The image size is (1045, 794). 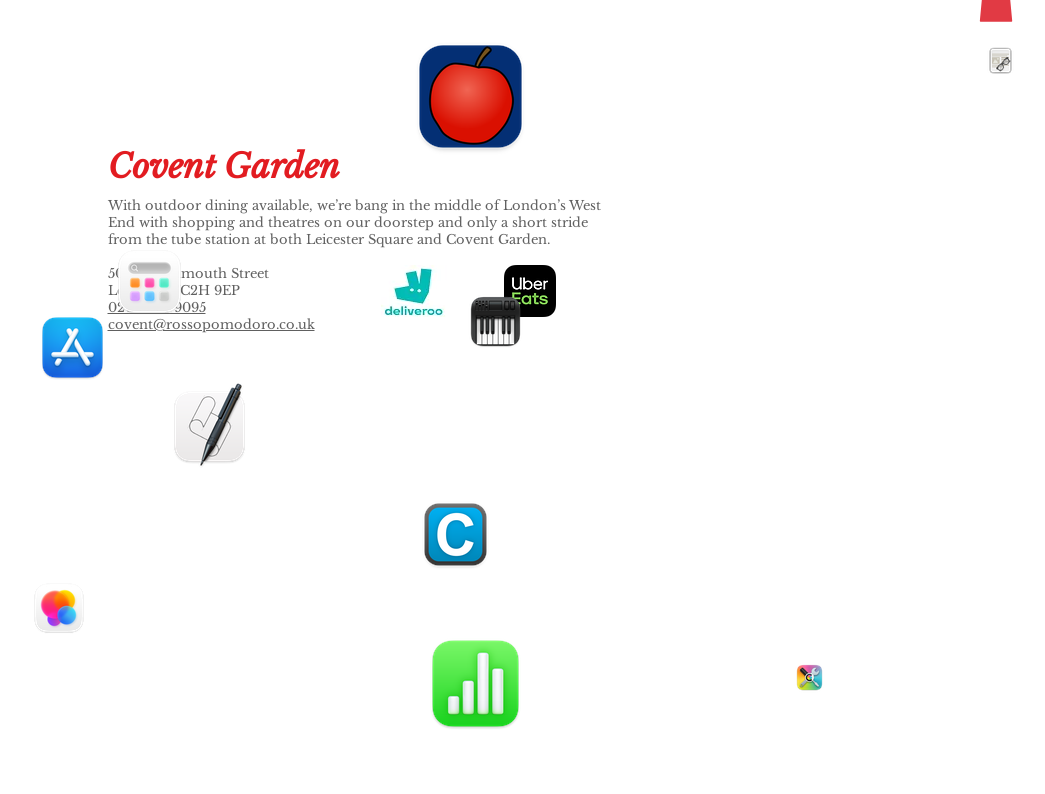 What do you see at coordinates (1000, 60) in the screenshot?
I see `open the documents app` at bounding box center [1000, 60].